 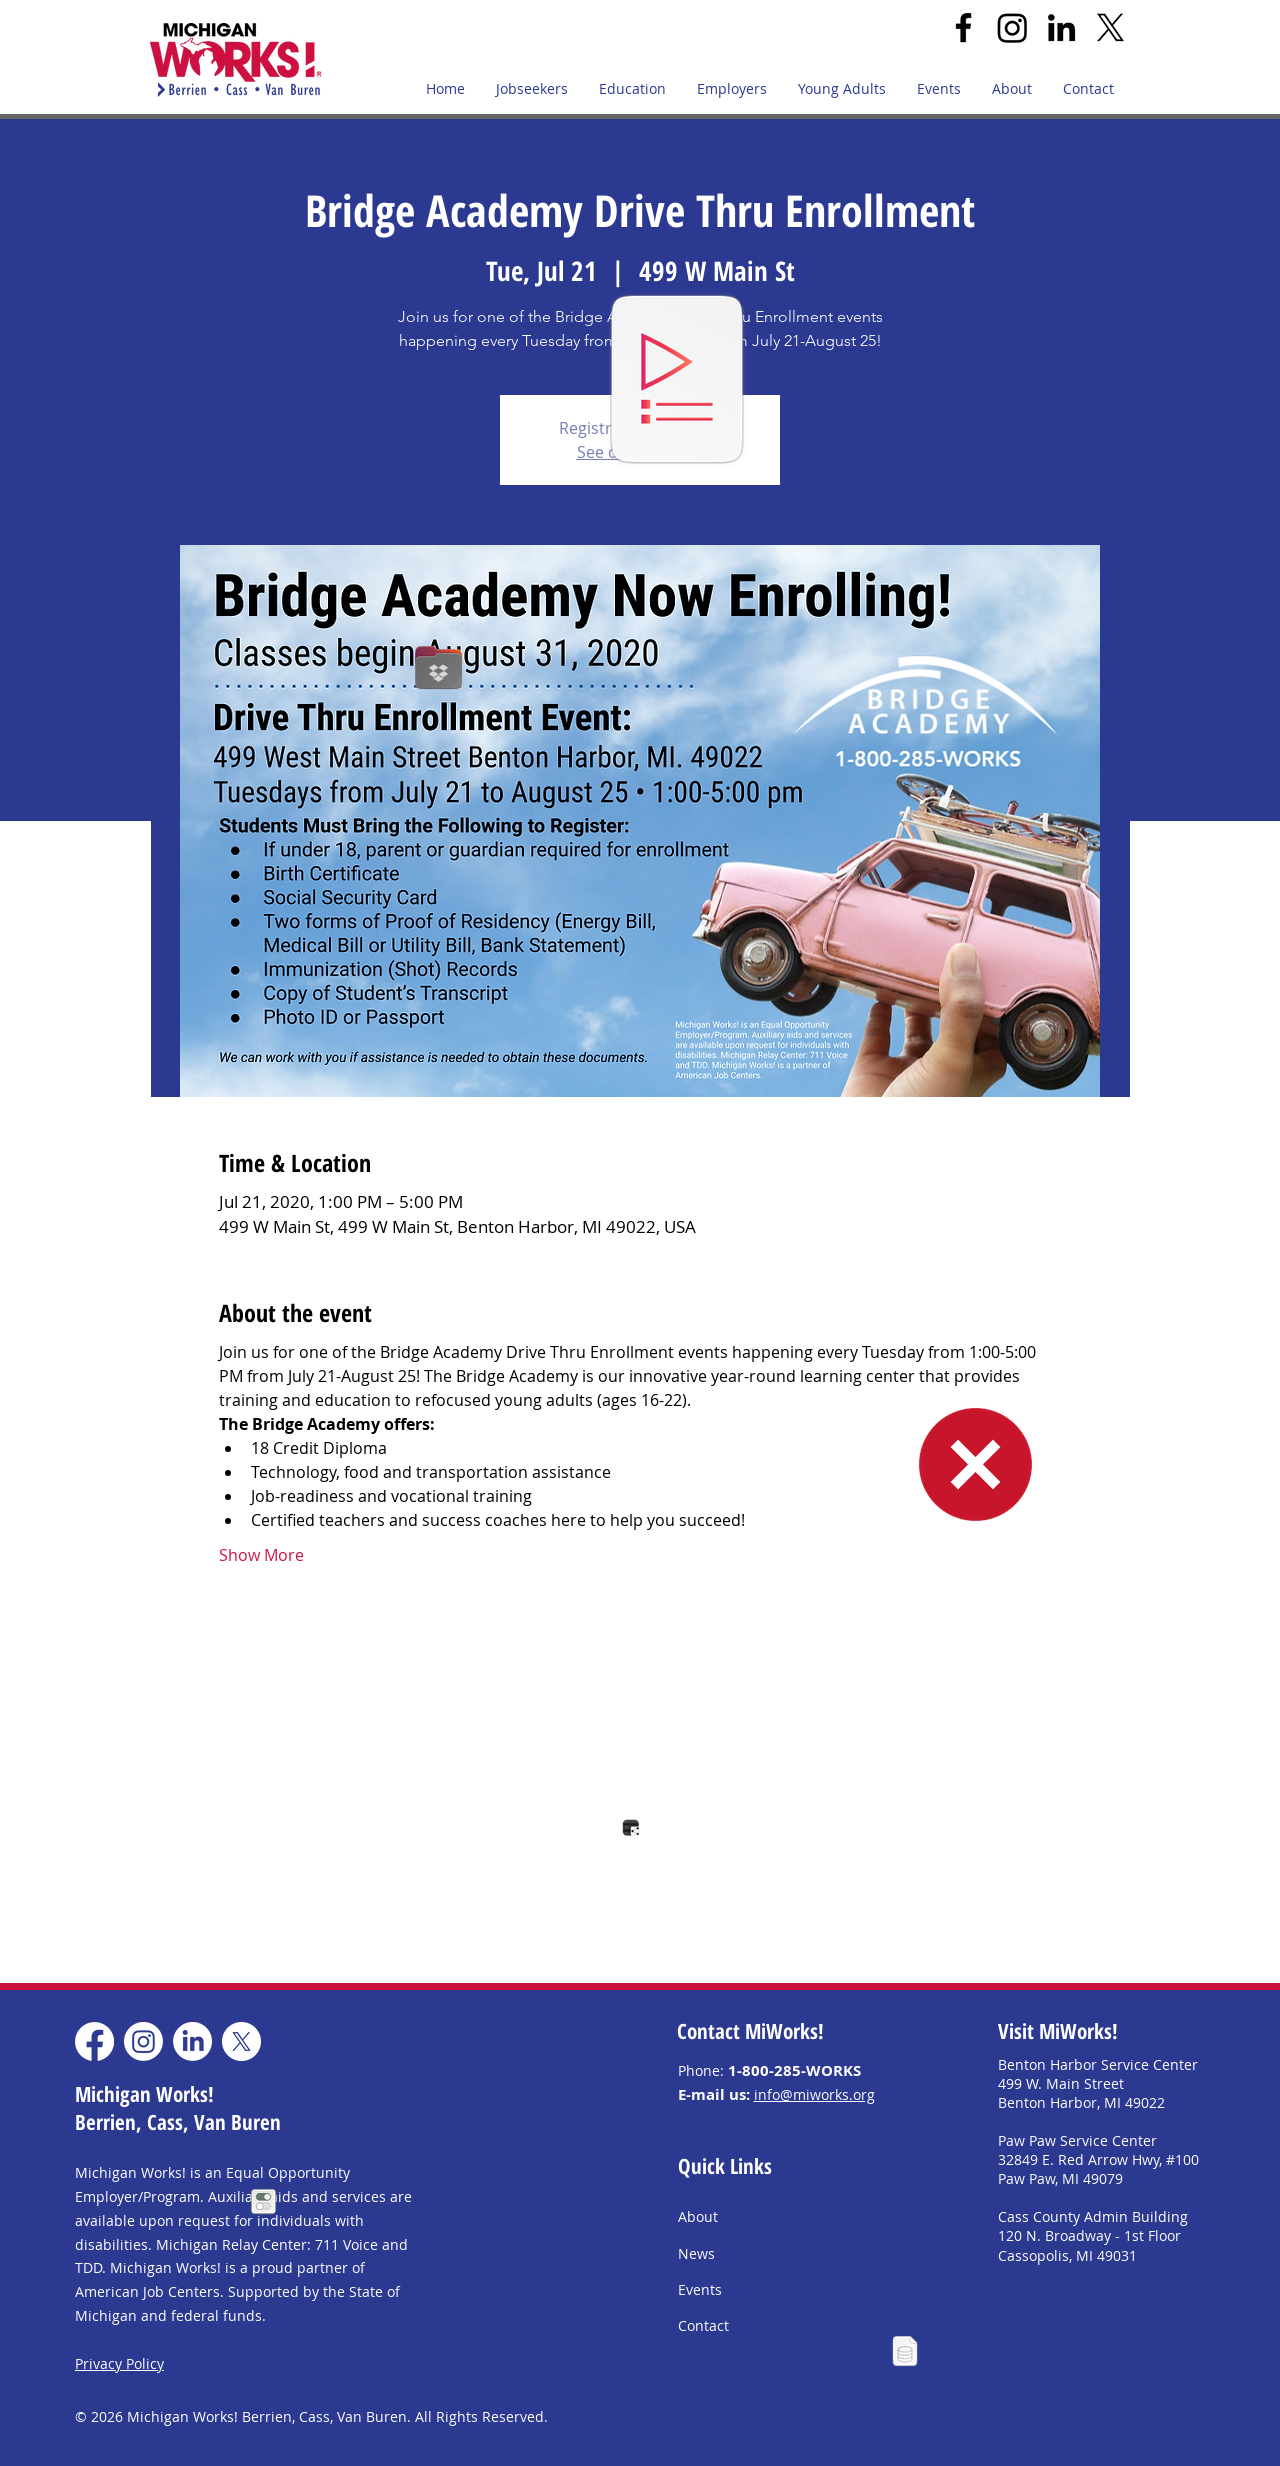 I want to click on open system settings or preferences, so click(x=263, y=2201).